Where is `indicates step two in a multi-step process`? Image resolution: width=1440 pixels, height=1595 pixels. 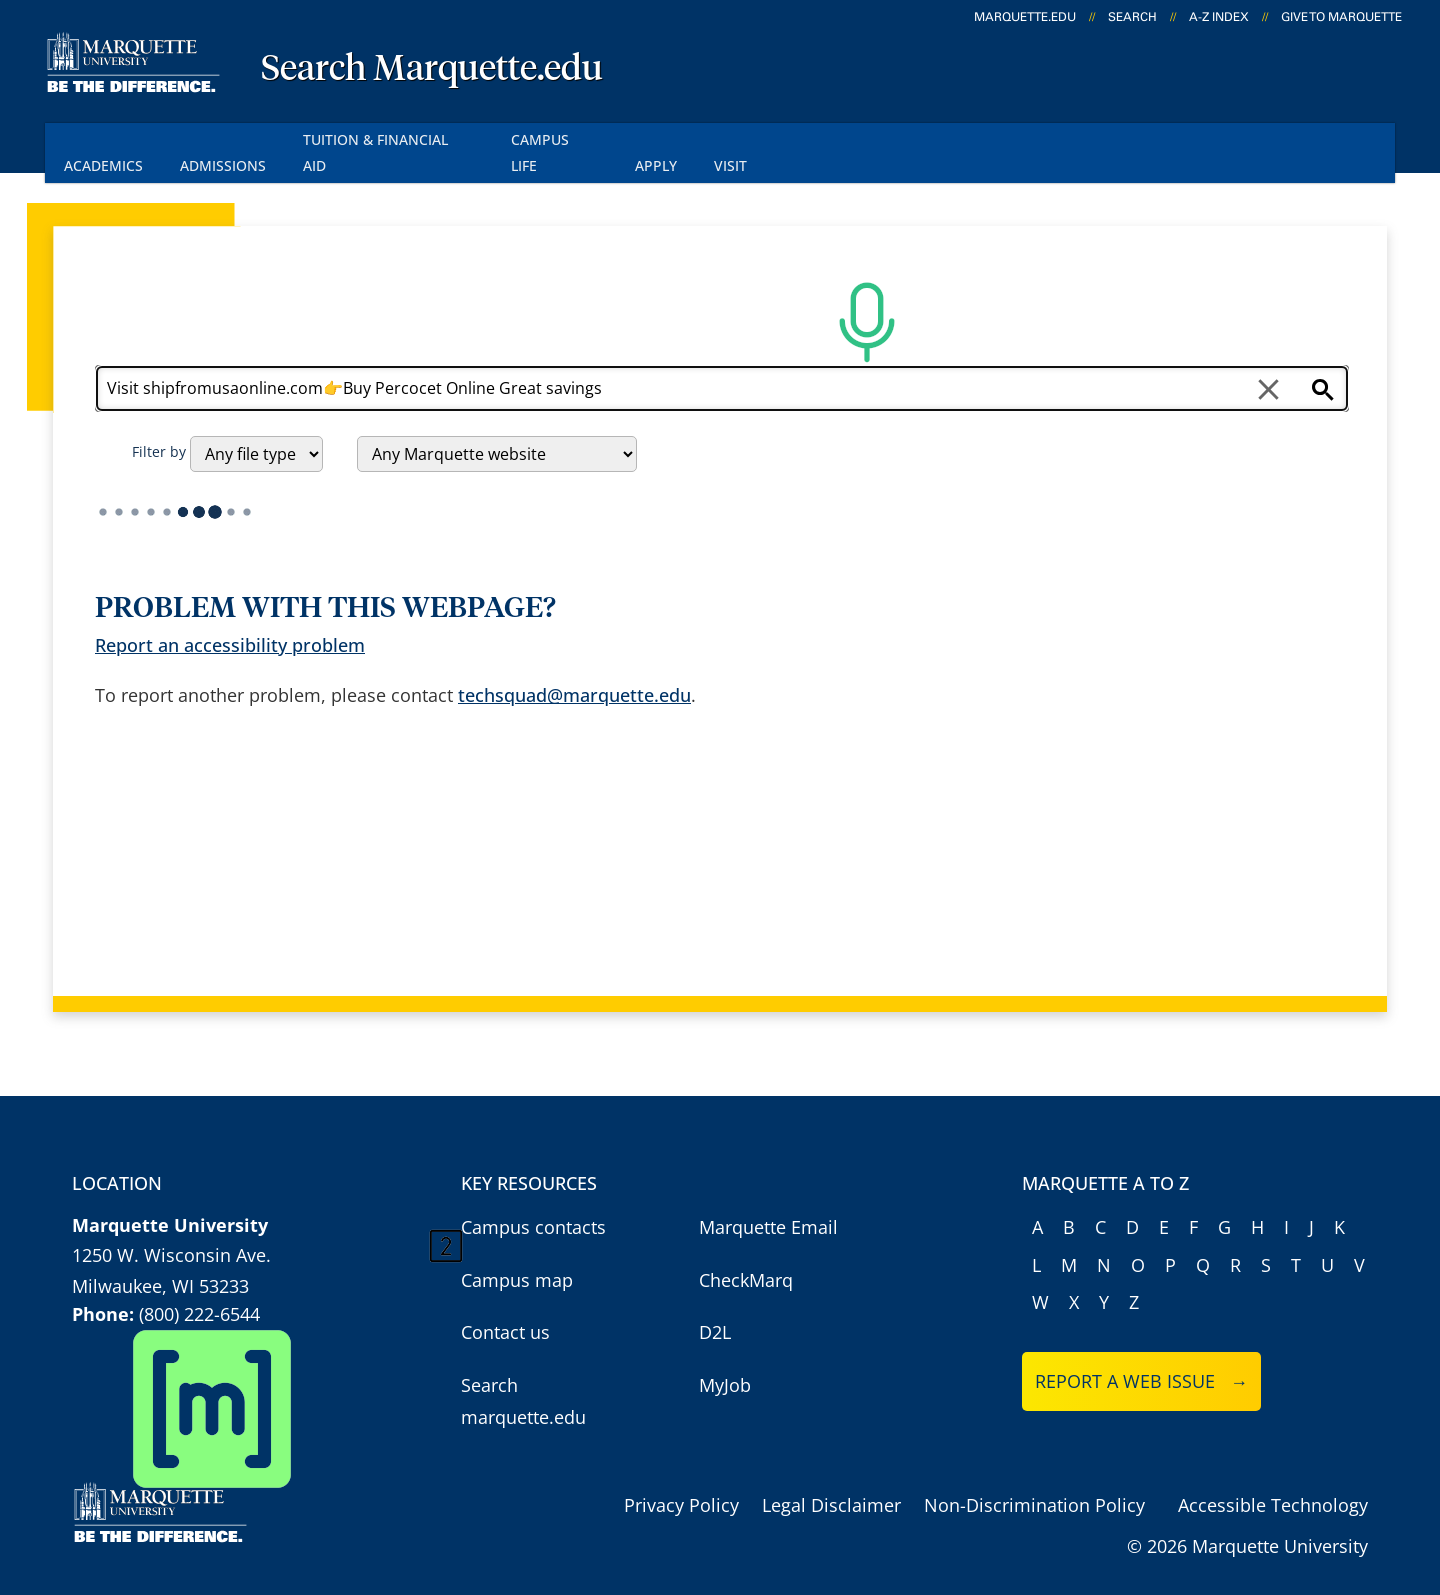 indicates step two in a multi-step process is located at coordinates (446, 1246).